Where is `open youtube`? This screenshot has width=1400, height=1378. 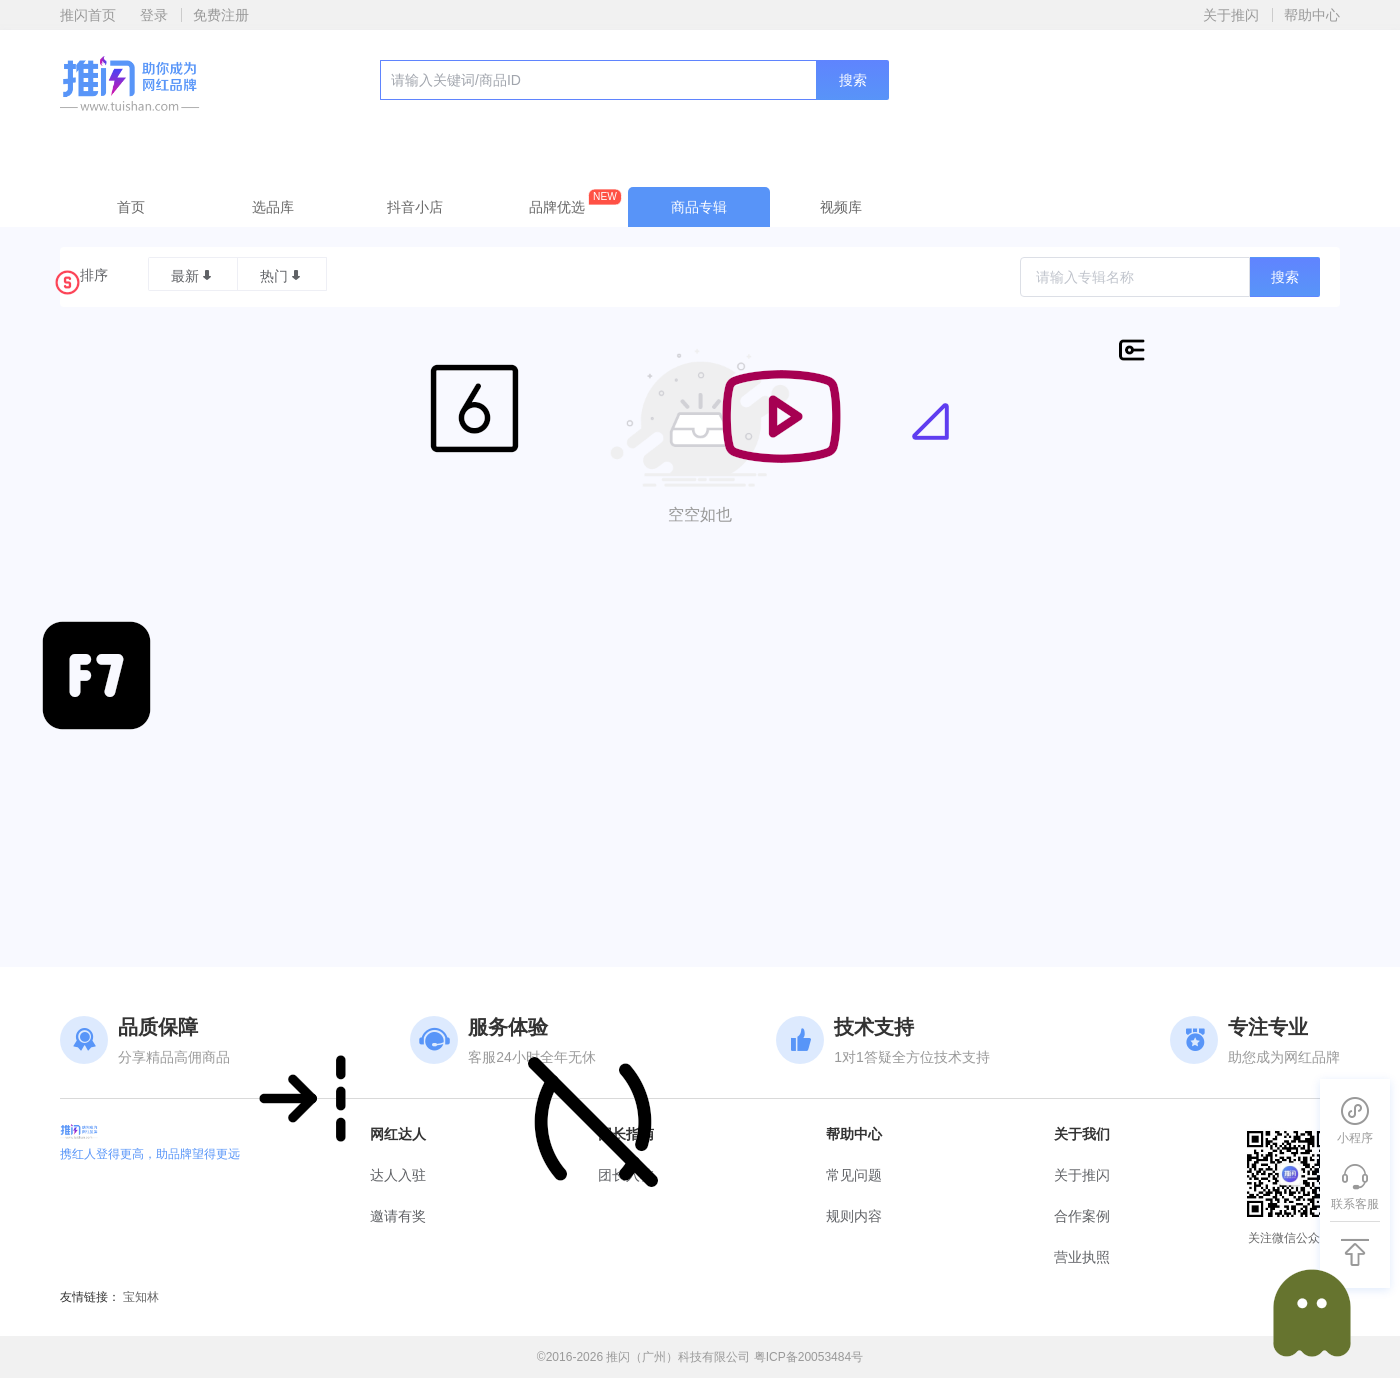 open youtube is located at coordinates (781, 416).